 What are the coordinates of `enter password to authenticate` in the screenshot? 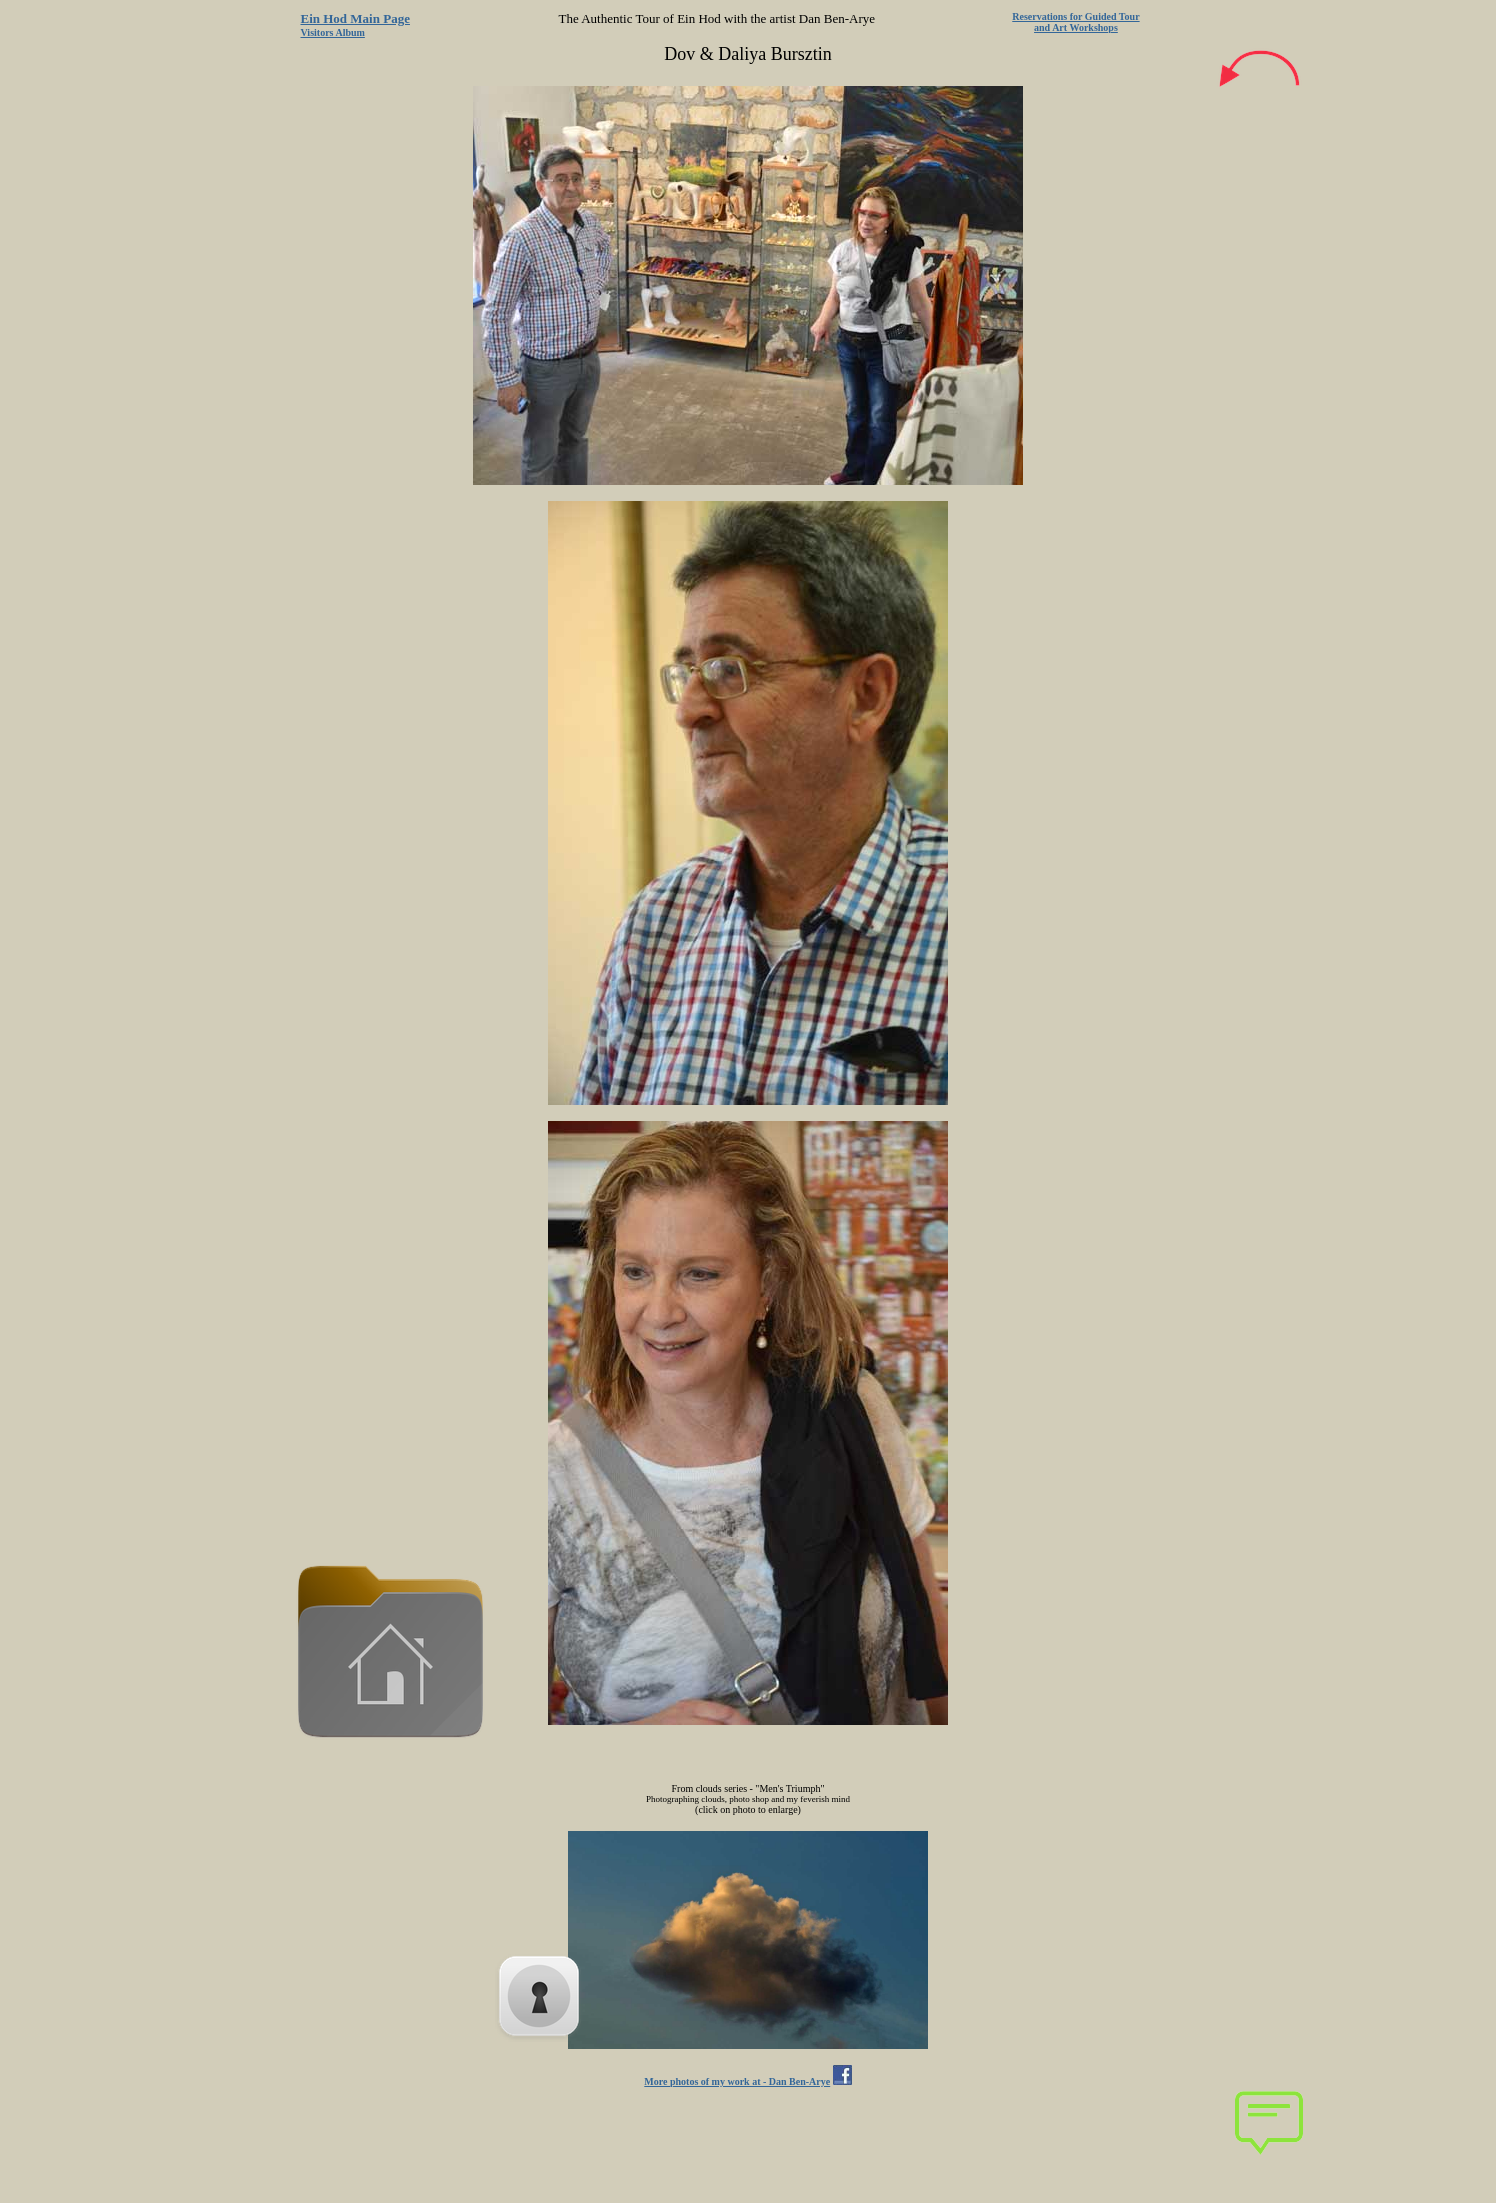 It's located at (539, 1998).